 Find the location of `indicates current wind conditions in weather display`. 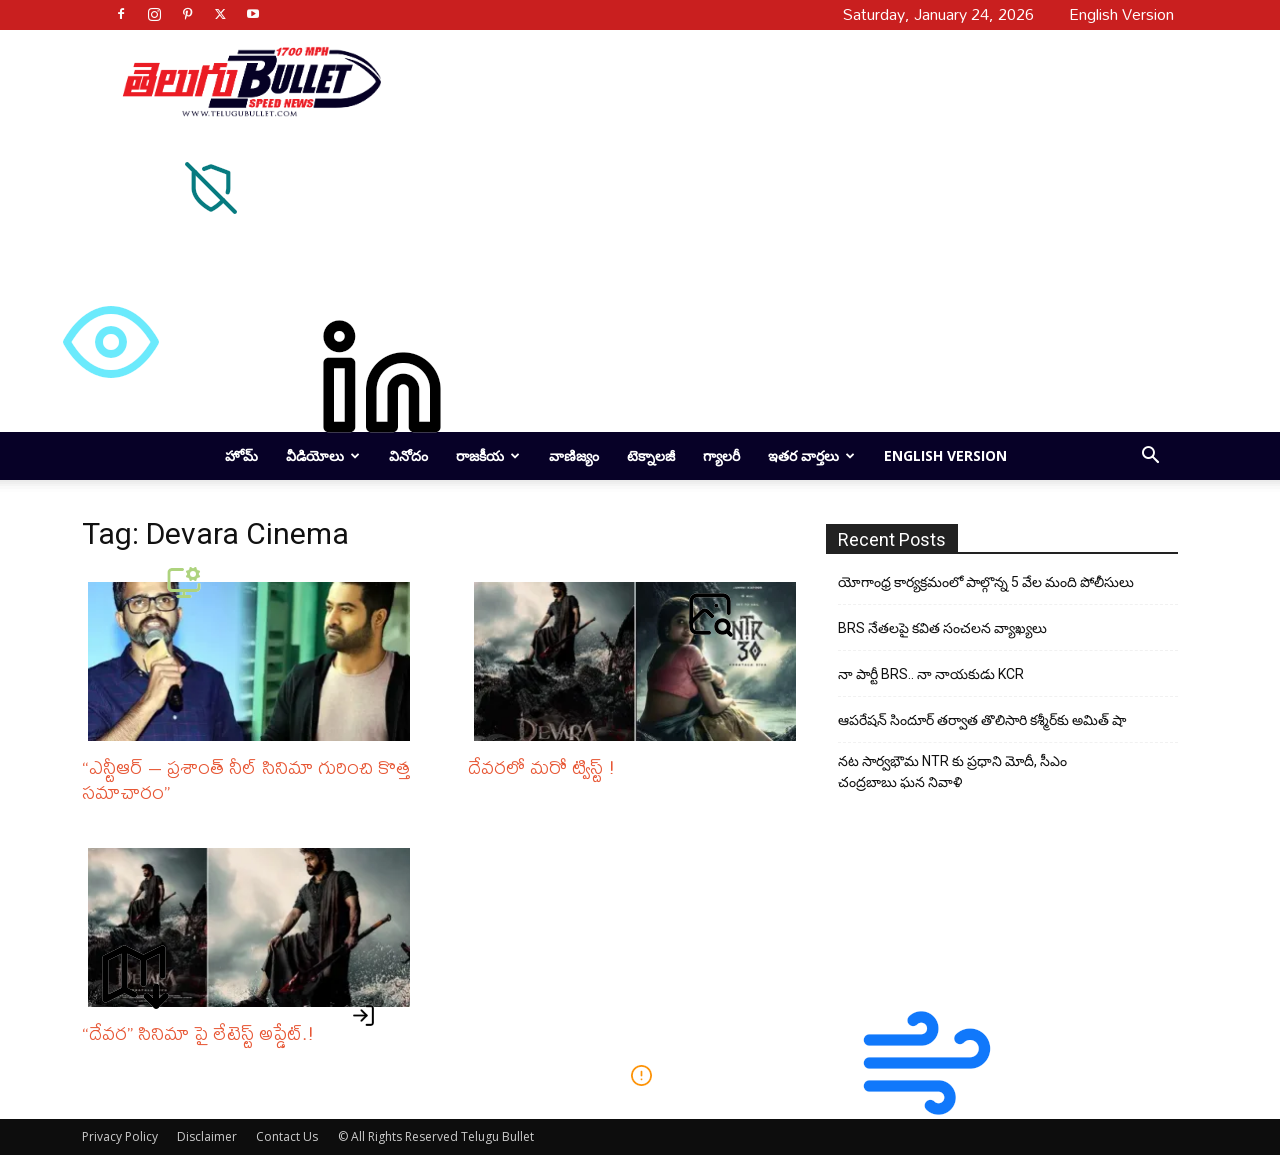

indicates current wind conditions in weather display is located at coordinates (927, 1063).